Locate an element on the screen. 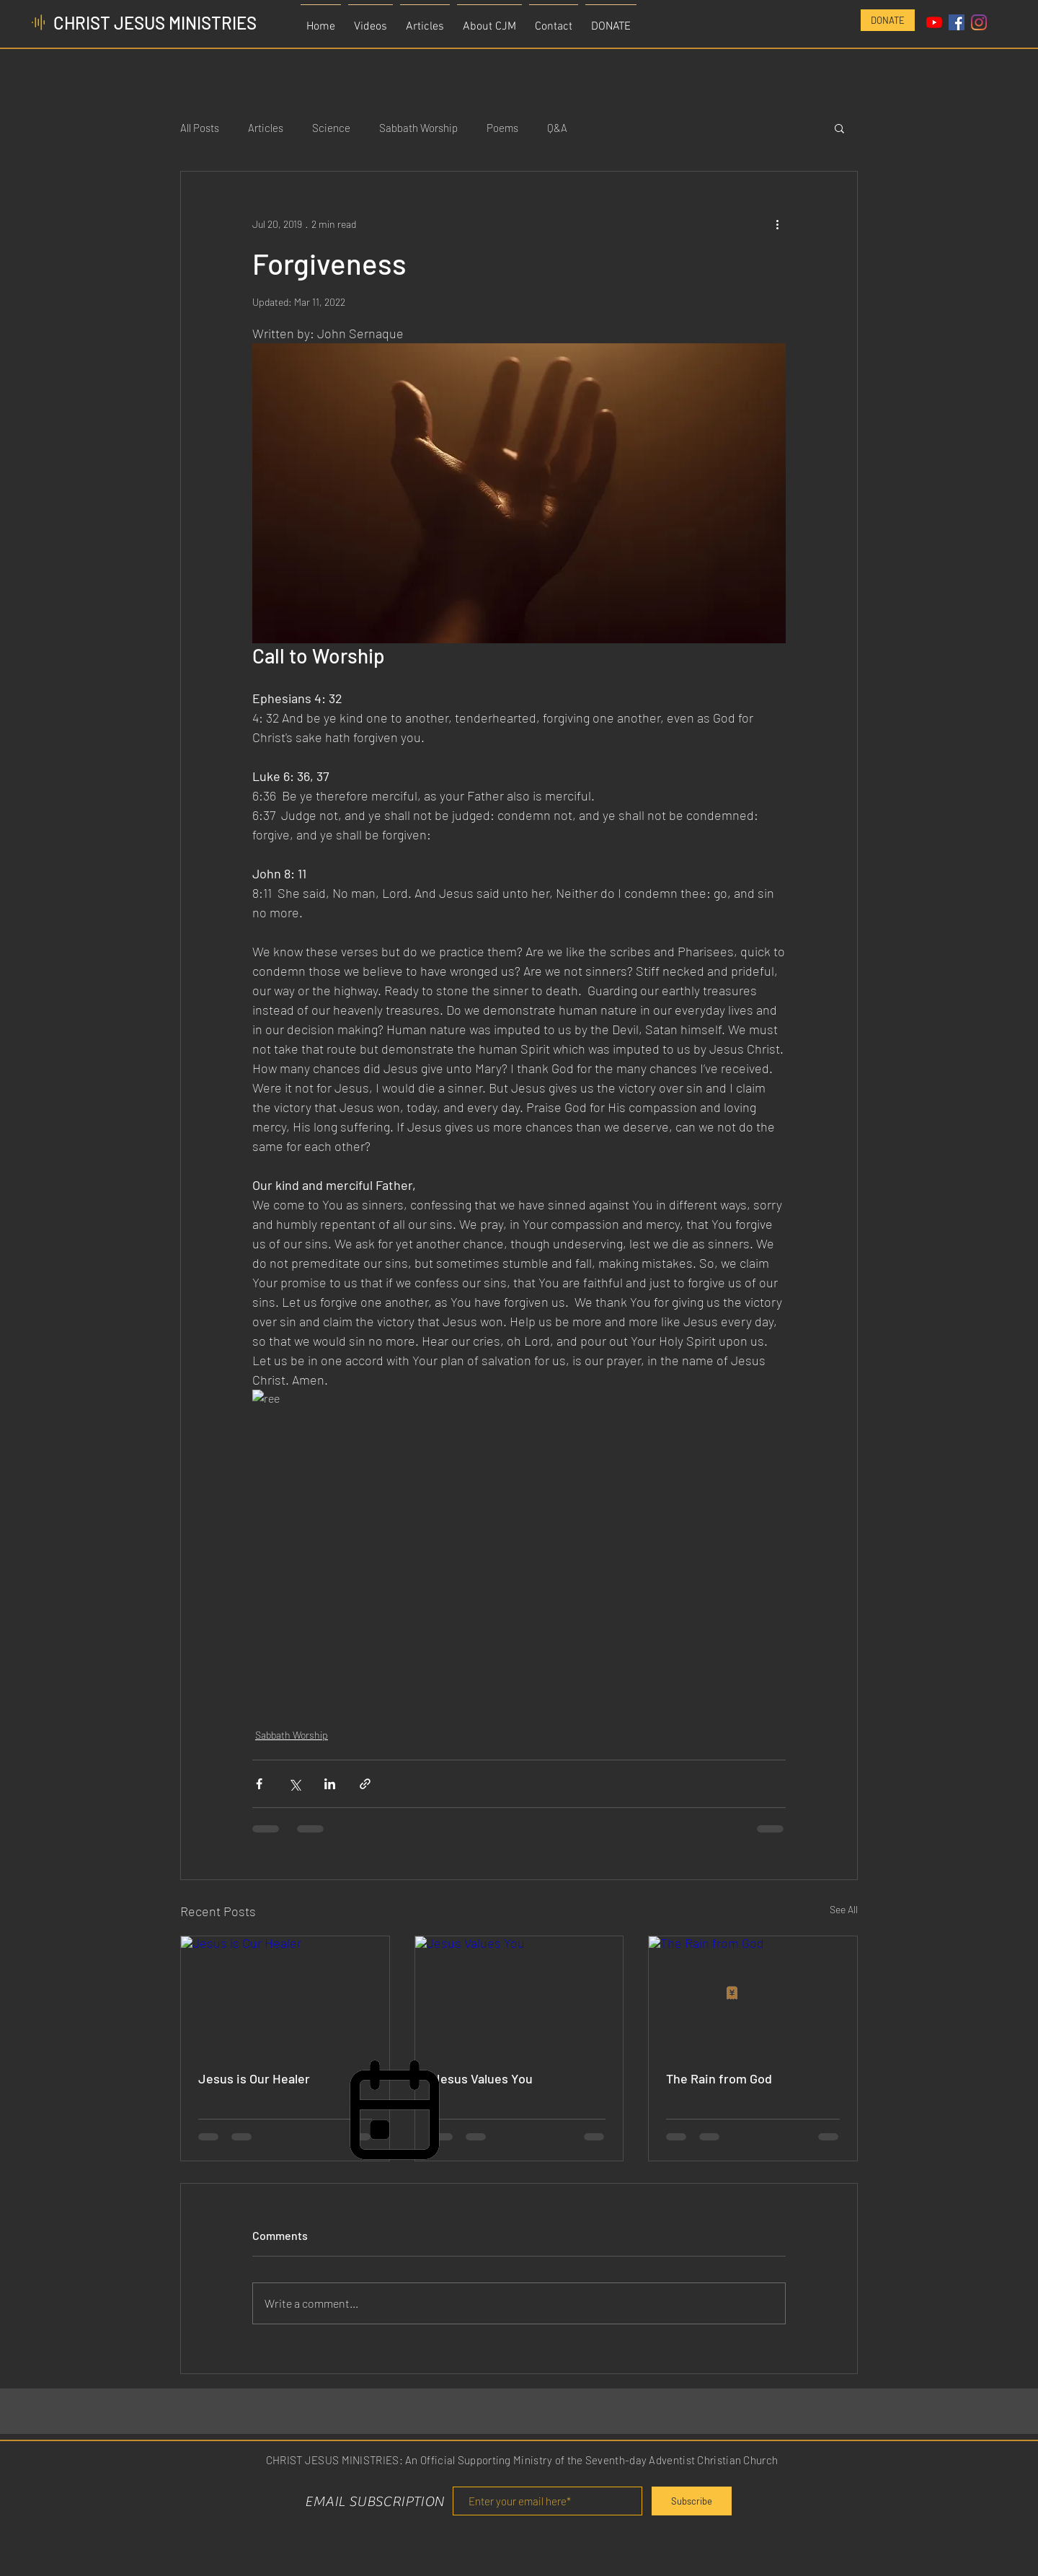 The image size is (1038, 2576). view yen currency receipt is located at coordinates (732, 1993).